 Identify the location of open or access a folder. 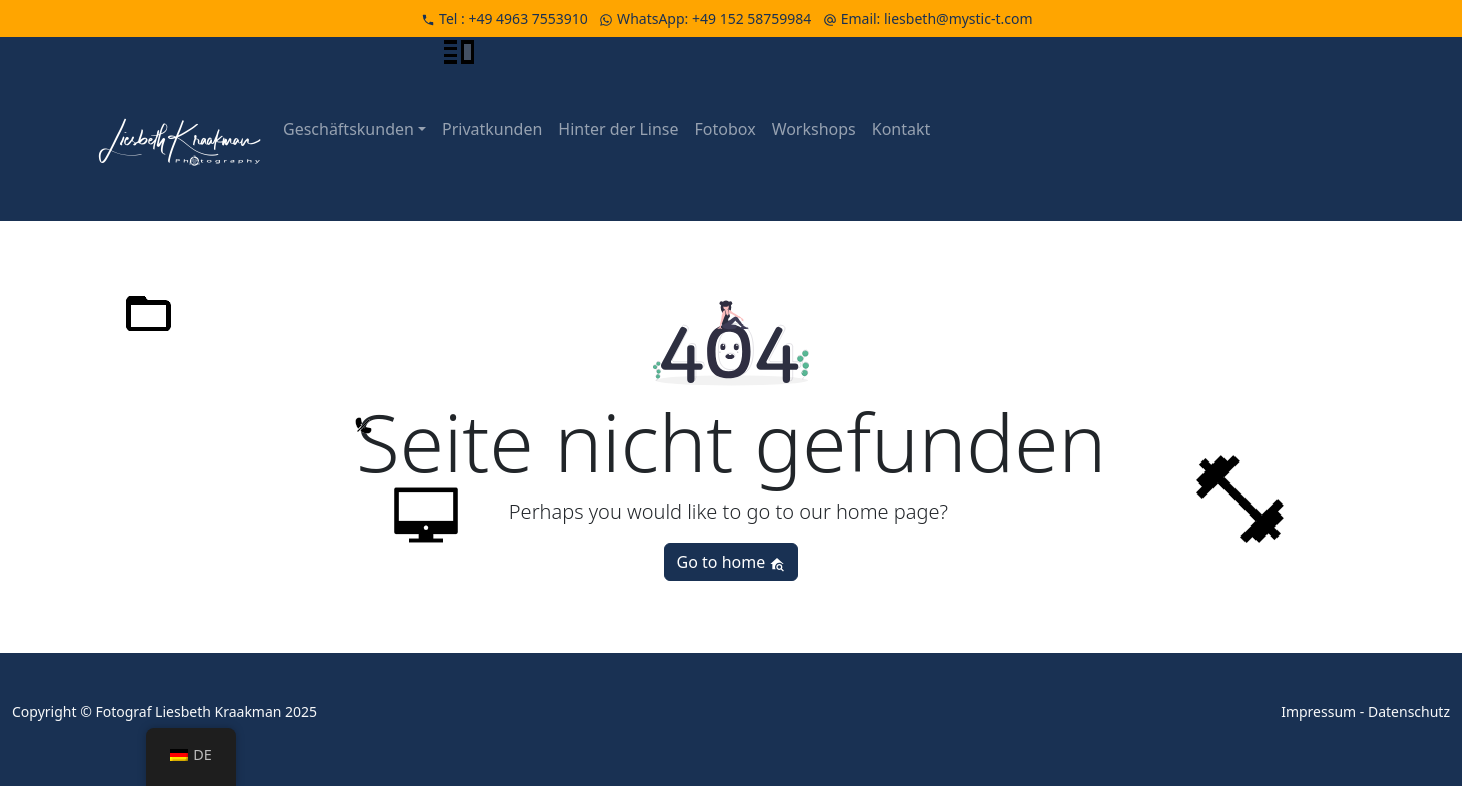
(148, 313).